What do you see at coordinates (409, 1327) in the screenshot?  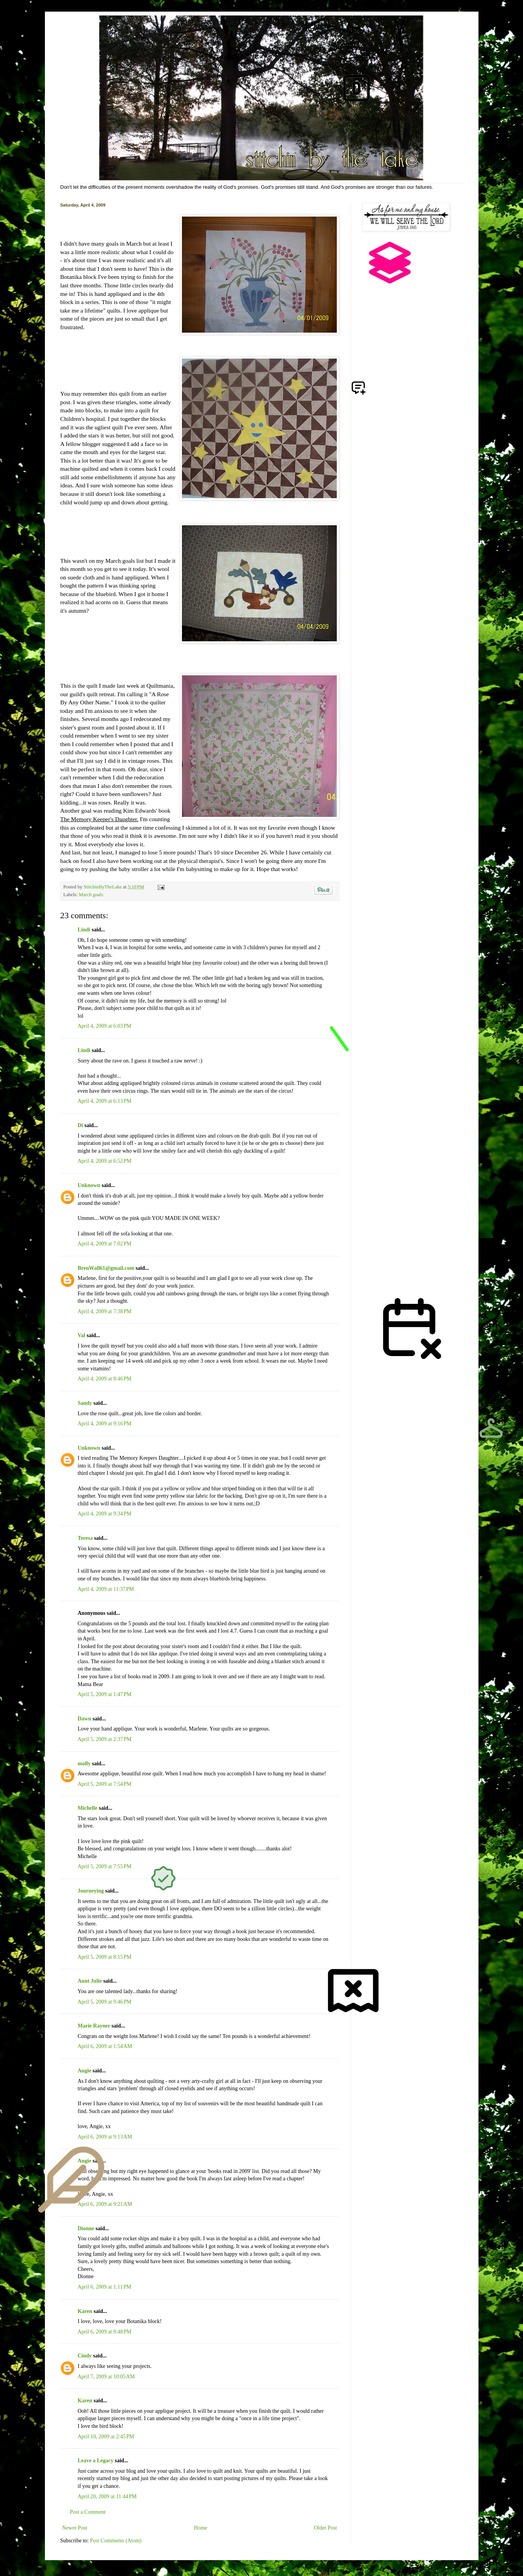 I see `remove an event from your calendar` at bounding box center [409, 1327].